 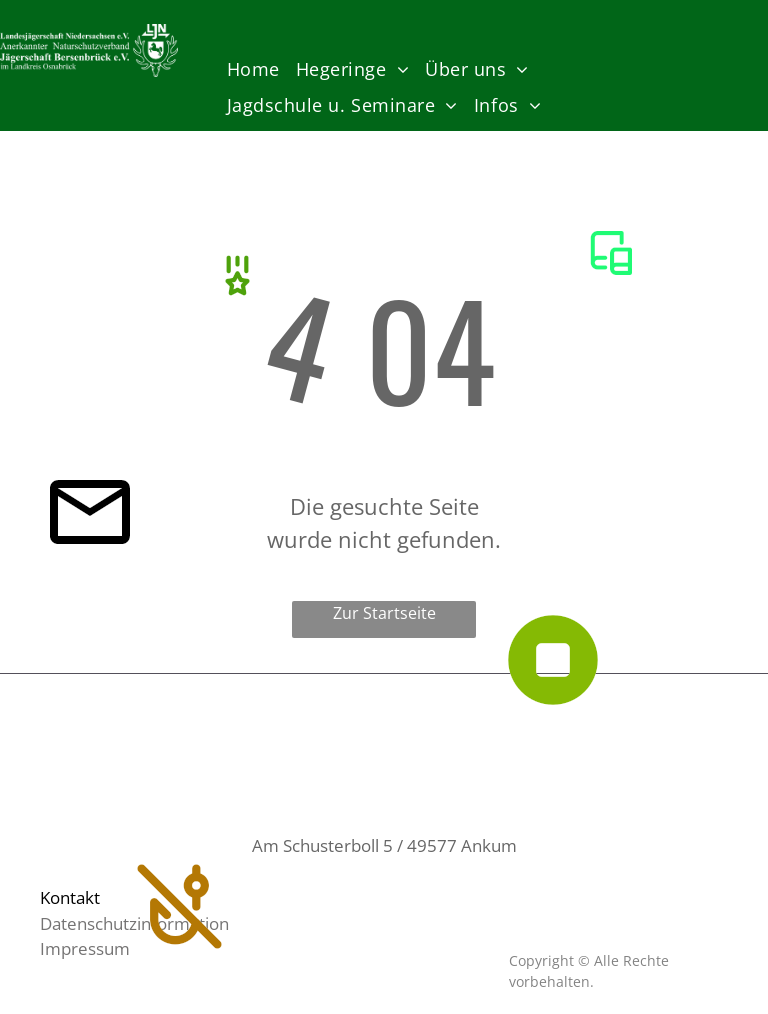 I want to click on stop playback or recording, so click(x=553, y=660).